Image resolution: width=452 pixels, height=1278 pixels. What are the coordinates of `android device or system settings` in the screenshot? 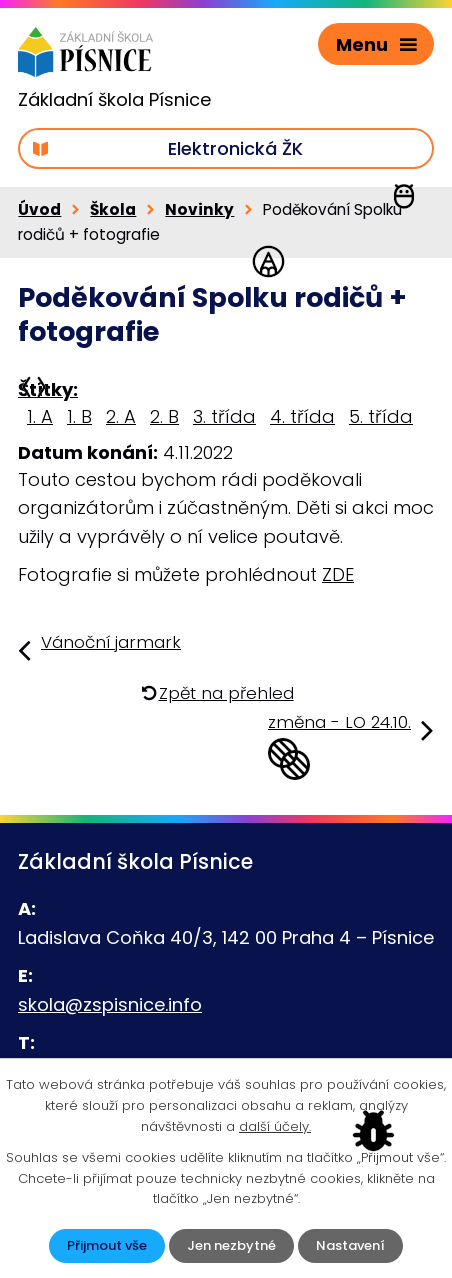 It's located at (404, 196).